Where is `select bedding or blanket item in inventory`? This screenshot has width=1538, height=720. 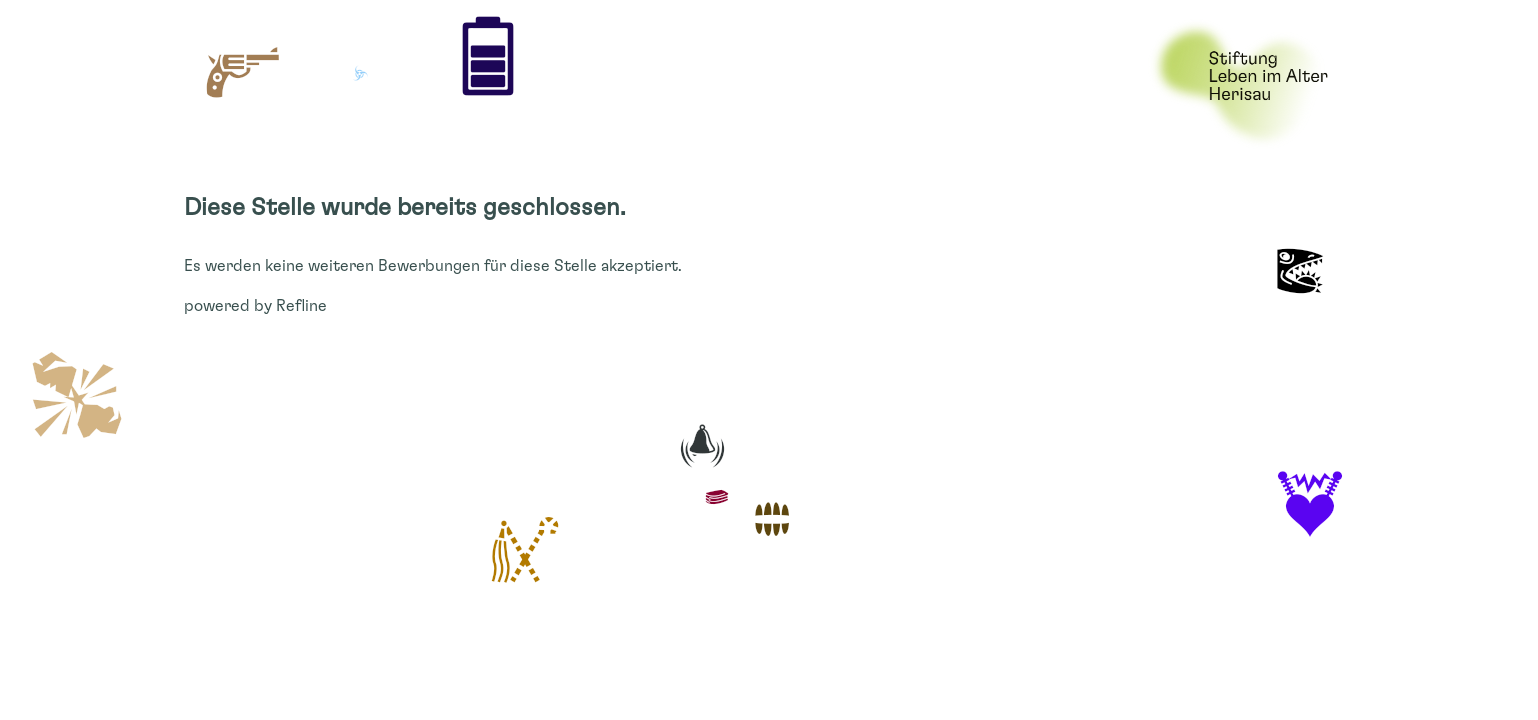
select bedding or blanket item in inventory is located at coordinates (717, 497).